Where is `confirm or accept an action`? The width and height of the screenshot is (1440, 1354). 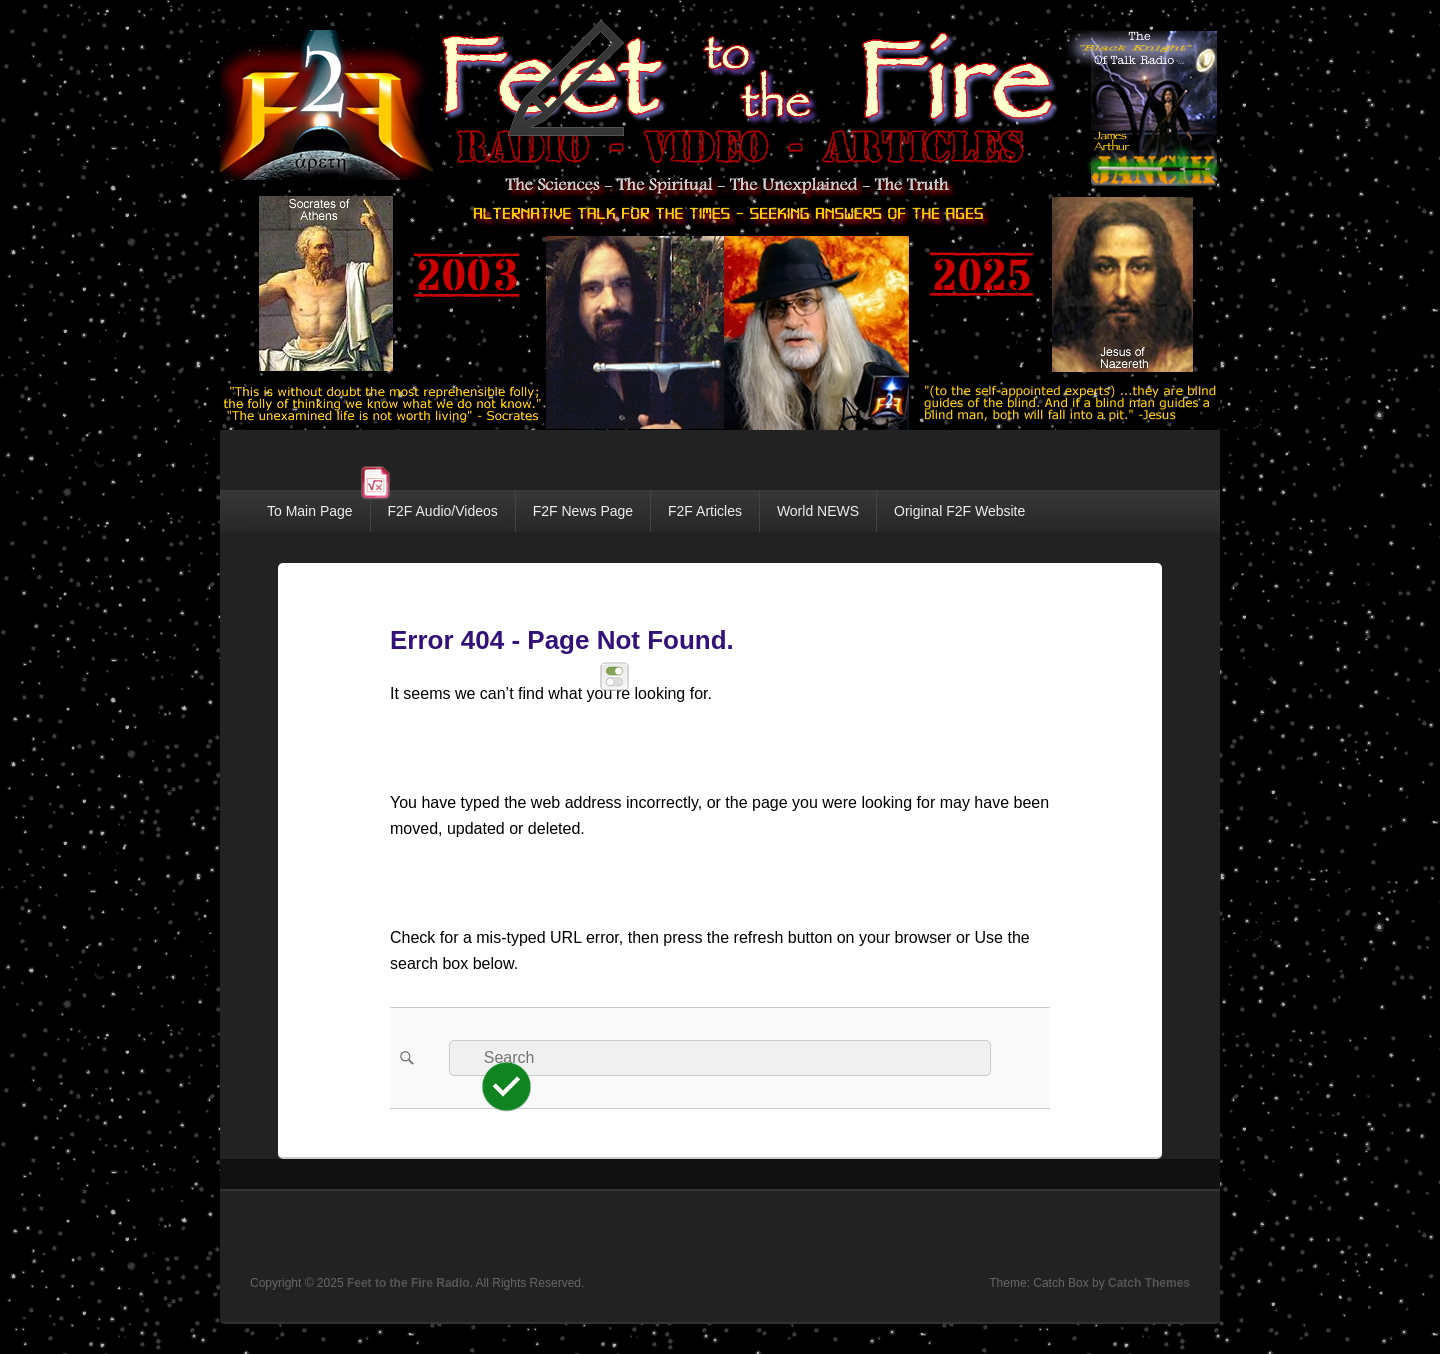 confirm or accept an action is located at coordinates (506, 1086).